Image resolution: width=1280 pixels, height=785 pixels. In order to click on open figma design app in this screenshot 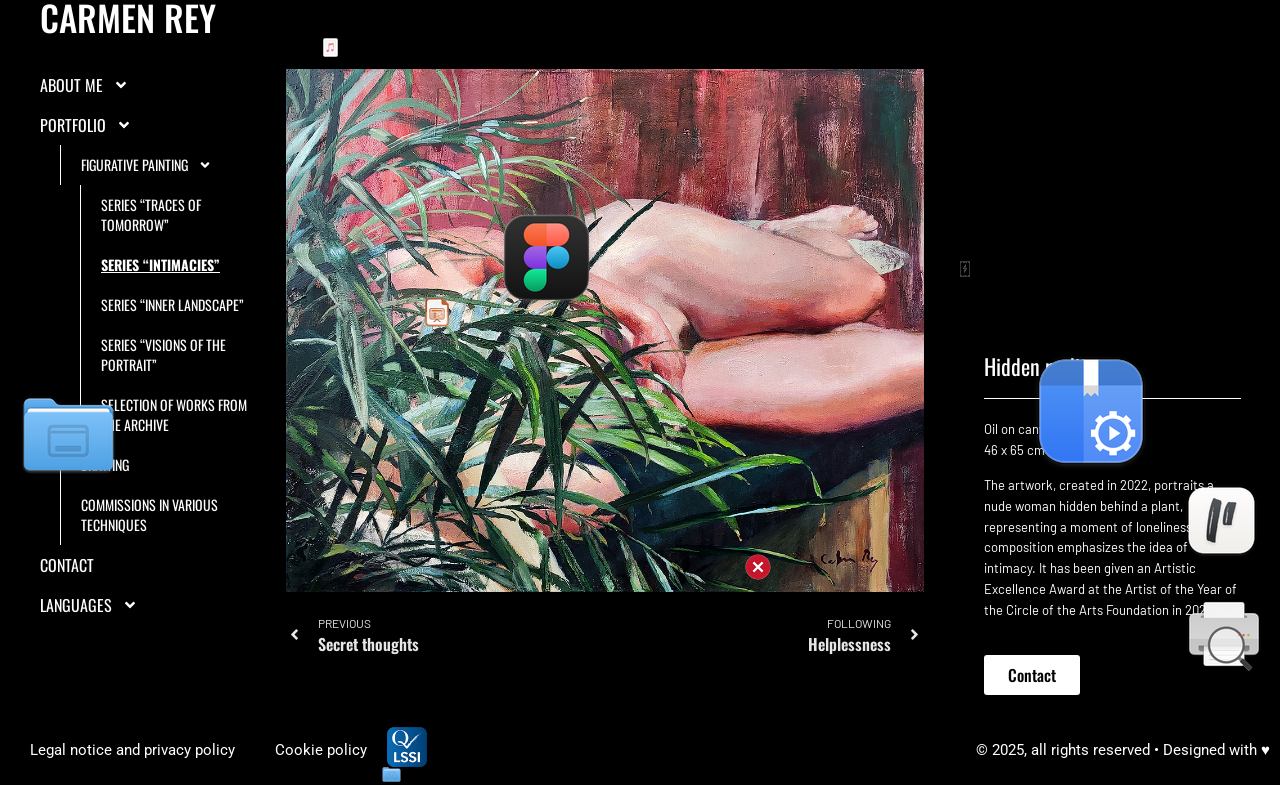, I will do `click(546, 257)`.